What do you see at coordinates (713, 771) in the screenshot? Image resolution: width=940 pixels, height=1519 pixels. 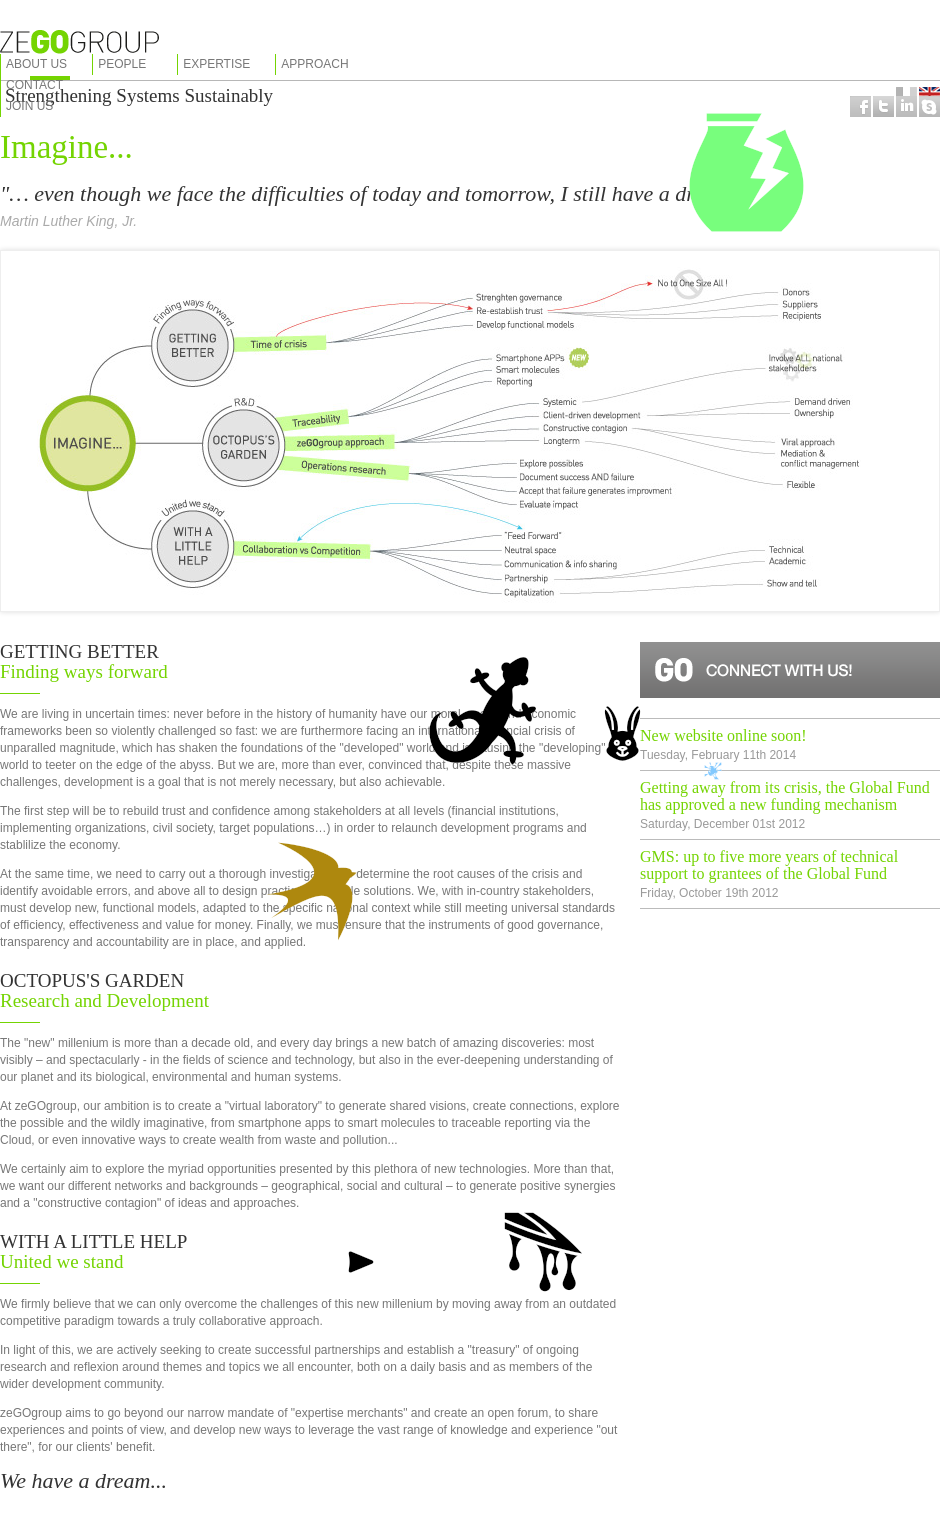 I see `view character health or organ status` at bounding box center [713, 771].